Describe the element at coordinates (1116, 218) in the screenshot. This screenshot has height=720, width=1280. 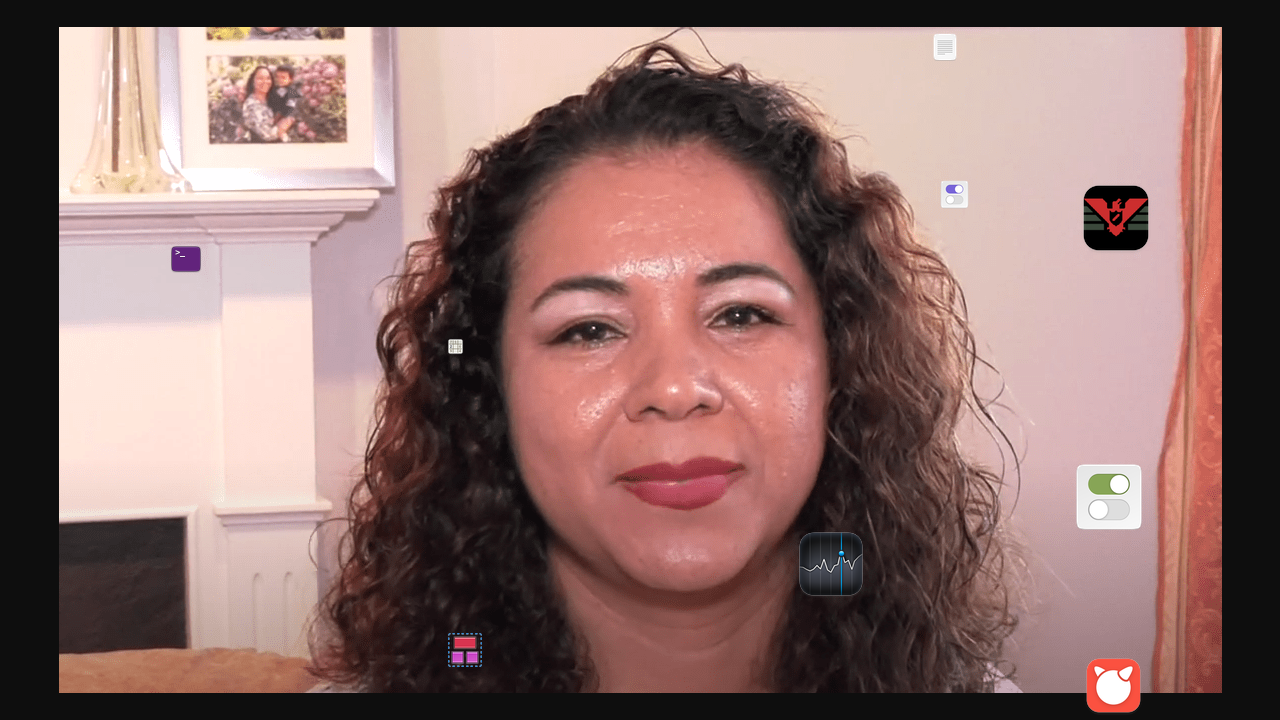
I see `launch papers, please game` at that location.